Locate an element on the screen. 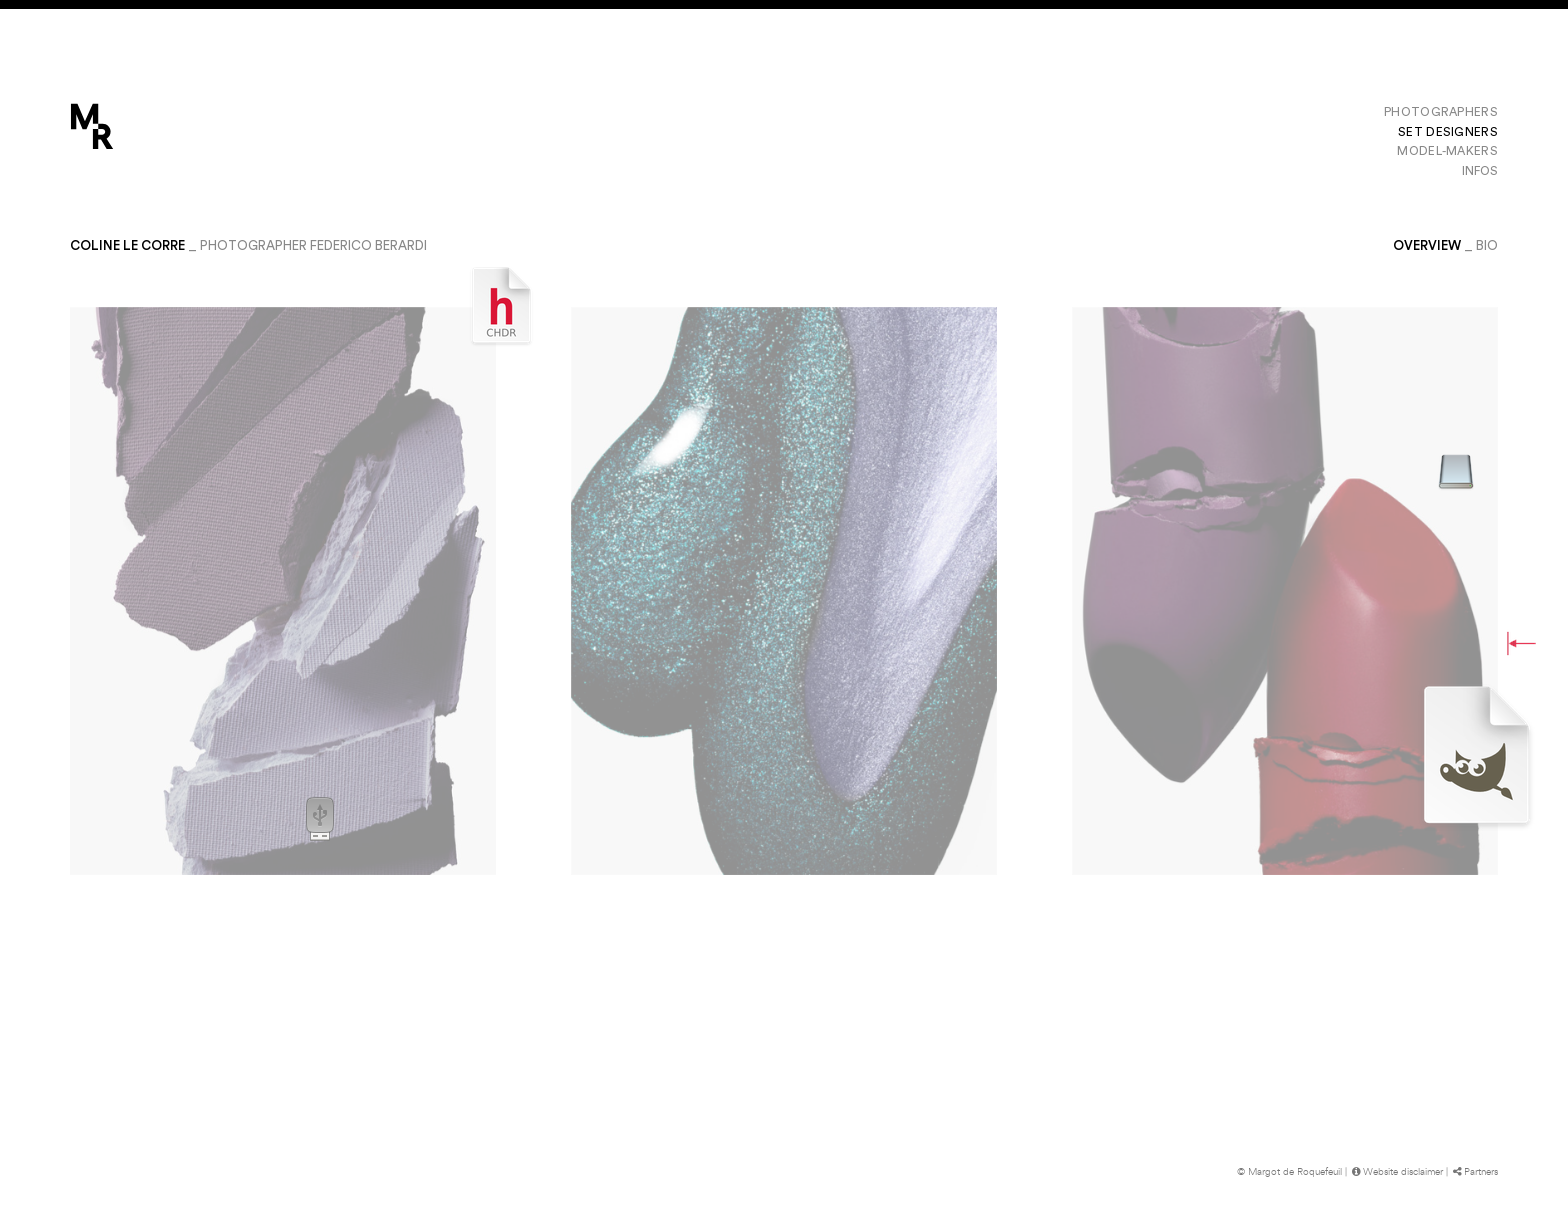 The width and height of the screenshot is (1568, 1222). open a compressed GIMP project file is located at coordinates (1476, 757).